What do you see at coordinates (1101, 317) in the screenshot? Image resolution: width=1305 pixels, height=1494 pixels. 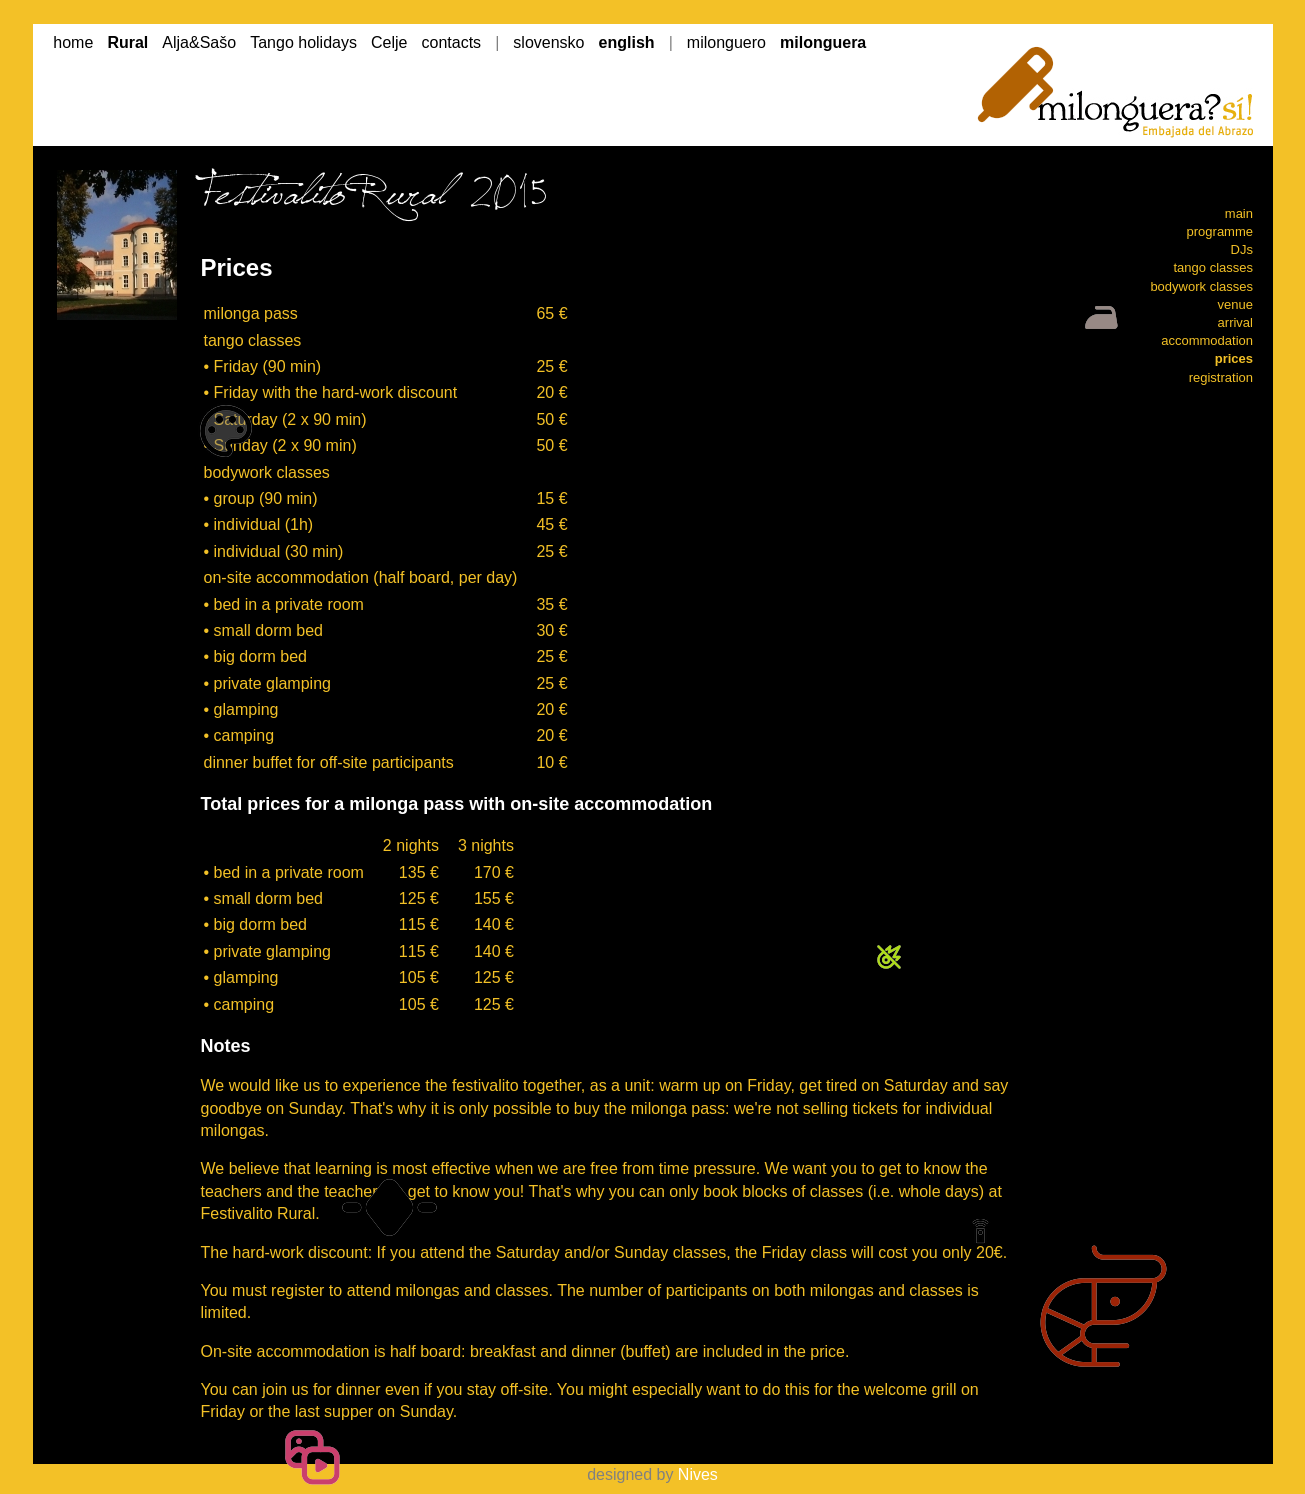 I see `ironing or garment care instructions` at bounding box center [1101, 317].